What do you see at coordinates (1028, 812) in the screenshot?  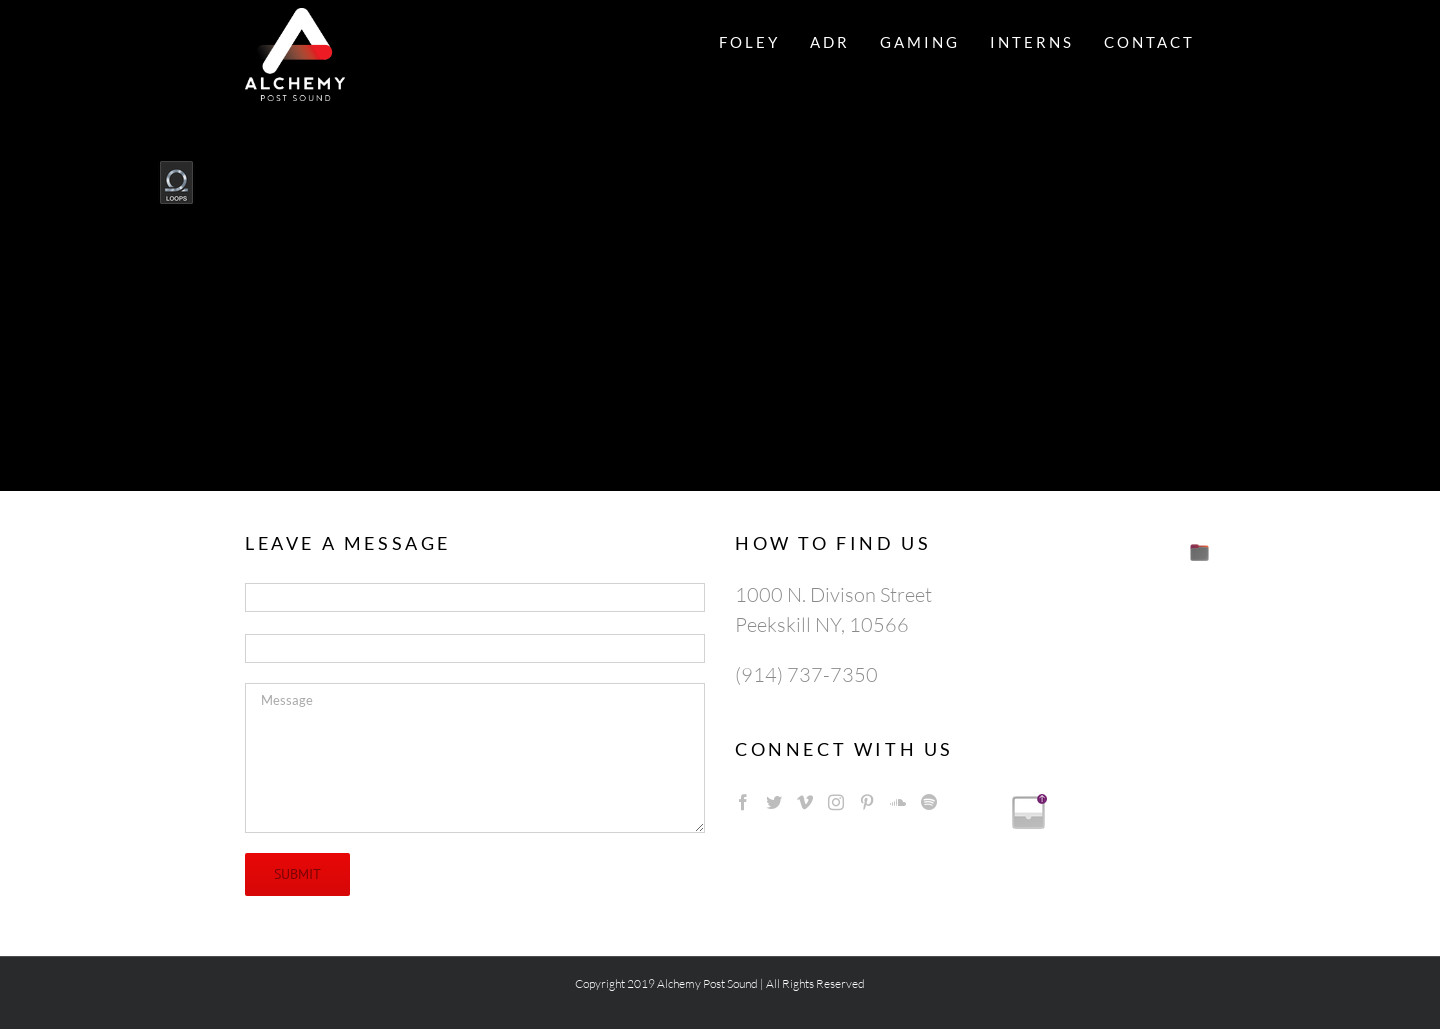 I see `view emails waiting to be sent` at bounding box center [1028, 812].